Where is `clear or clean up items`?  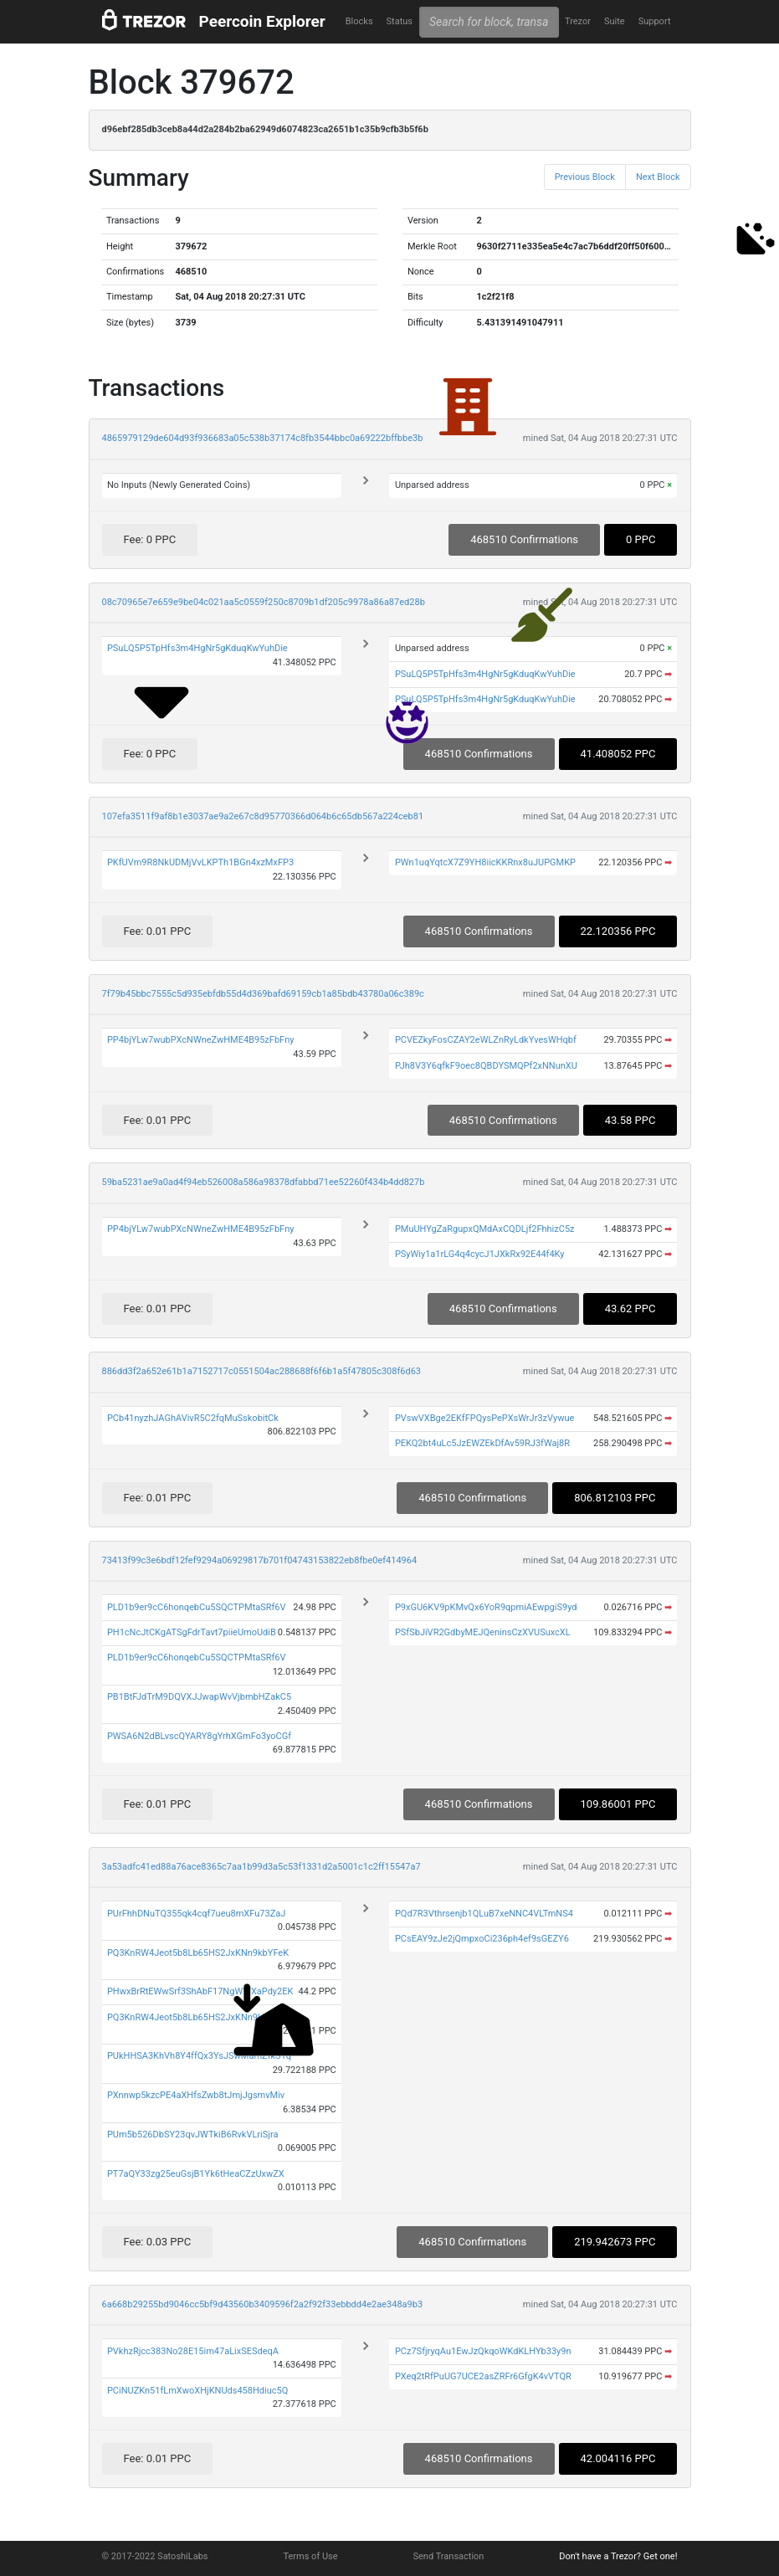 clear or clean up items is located at coordinates (541, 614).